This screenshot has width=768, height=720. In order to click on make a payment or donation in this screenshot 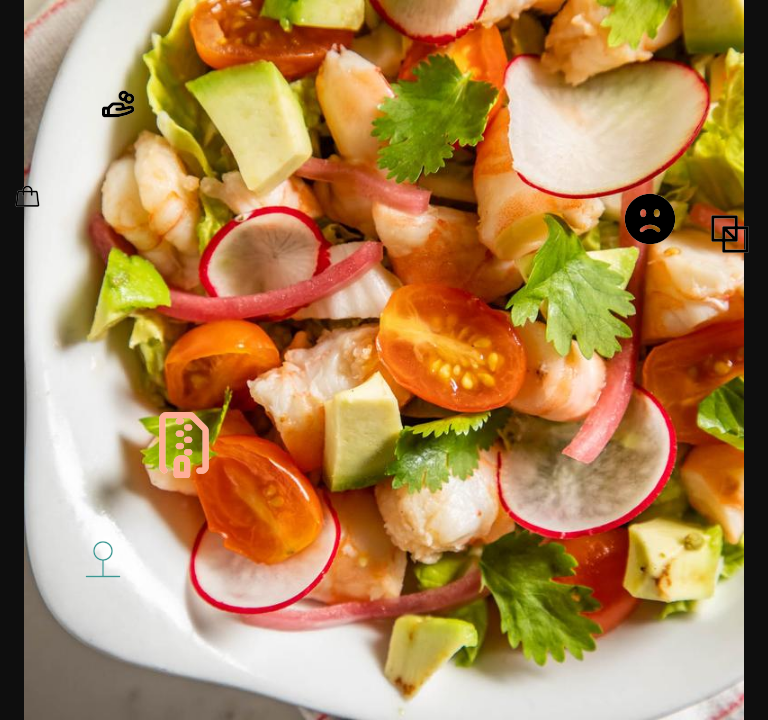, I will do `click(119, 105)`.